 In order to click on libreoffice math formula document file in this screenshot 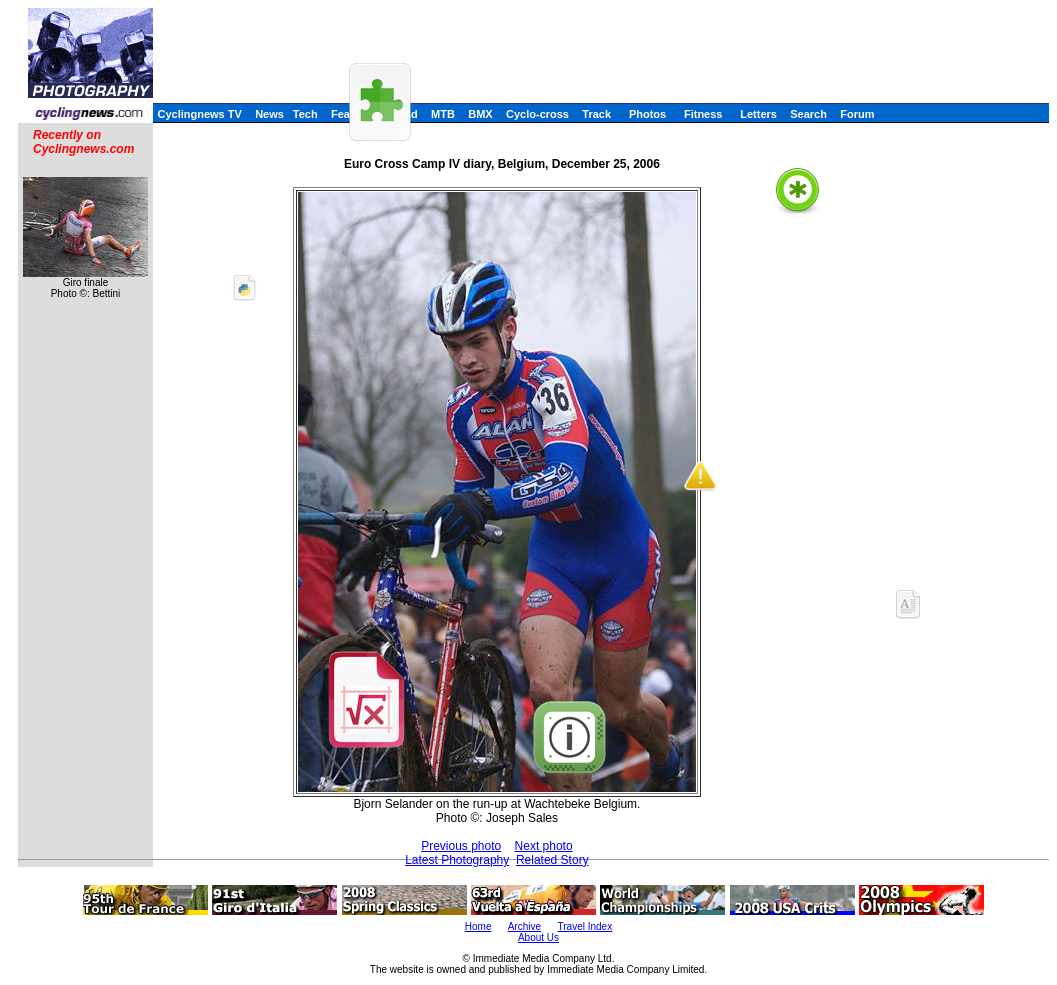, I will do `click(366, 699)`.